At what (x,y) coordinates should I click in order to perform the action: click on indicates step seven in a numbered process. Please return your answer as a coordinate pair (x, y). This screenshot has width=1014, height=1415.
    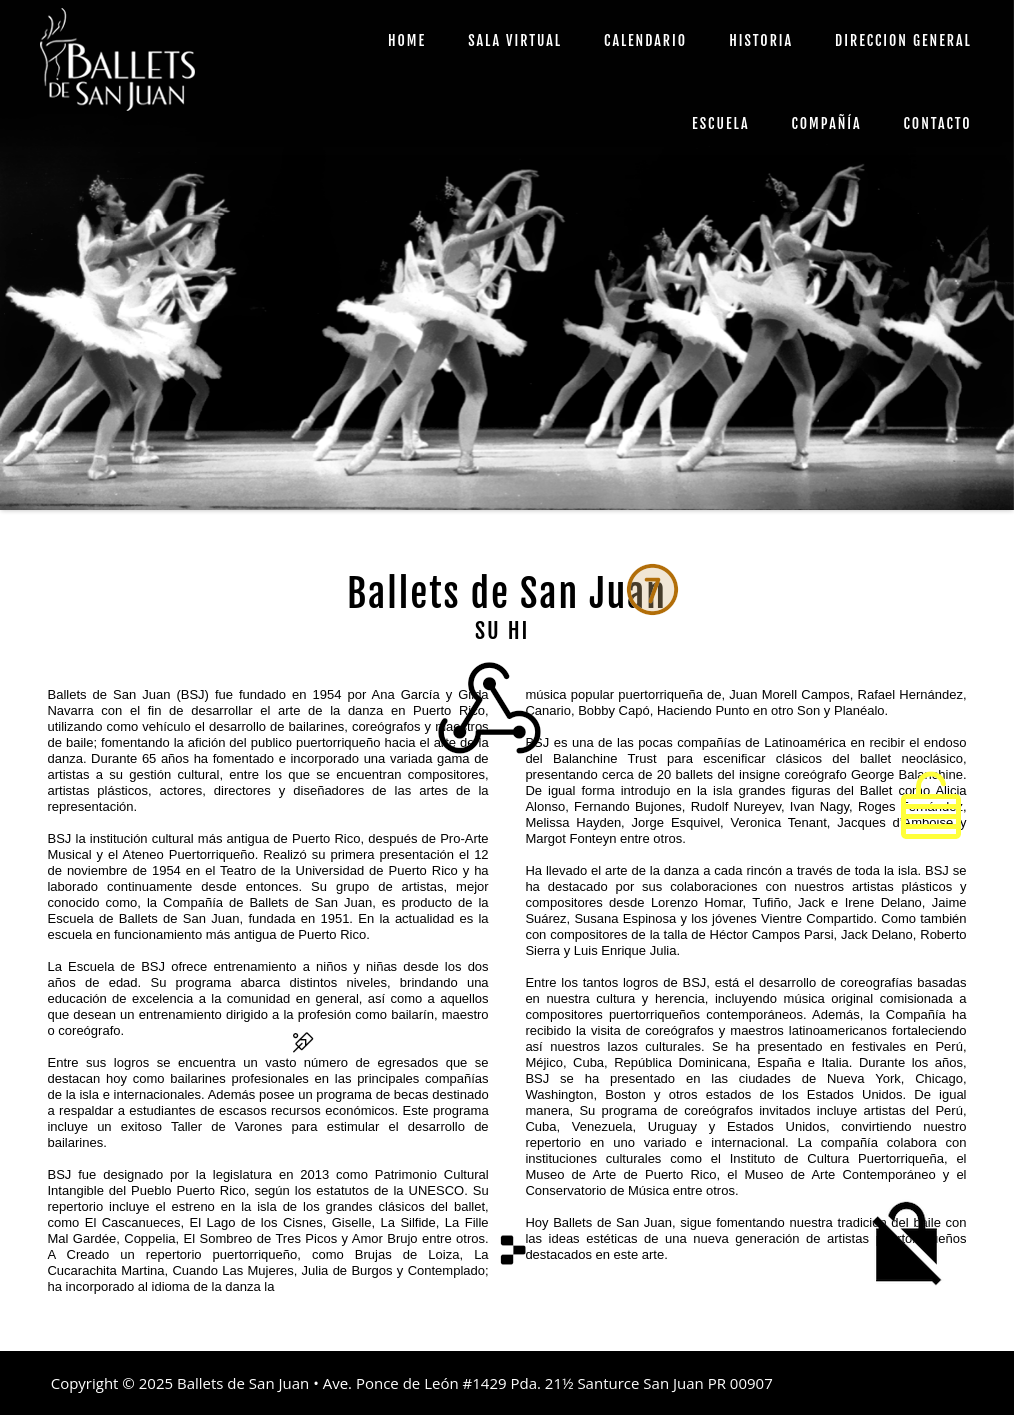
    Looking at the image, I should click on (652, 589).